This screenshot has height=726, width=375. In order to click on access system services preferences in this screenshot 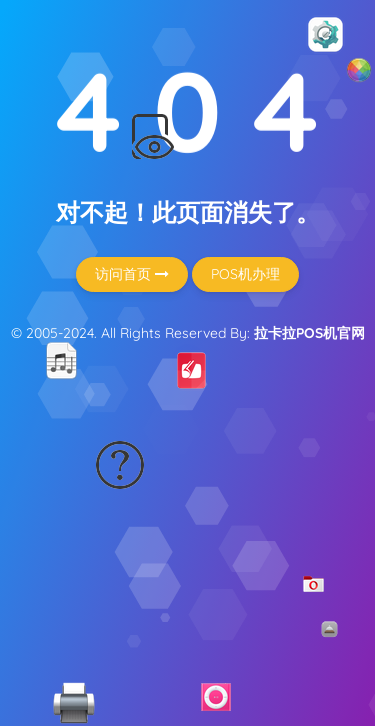, I will do `click(329, 629)`.